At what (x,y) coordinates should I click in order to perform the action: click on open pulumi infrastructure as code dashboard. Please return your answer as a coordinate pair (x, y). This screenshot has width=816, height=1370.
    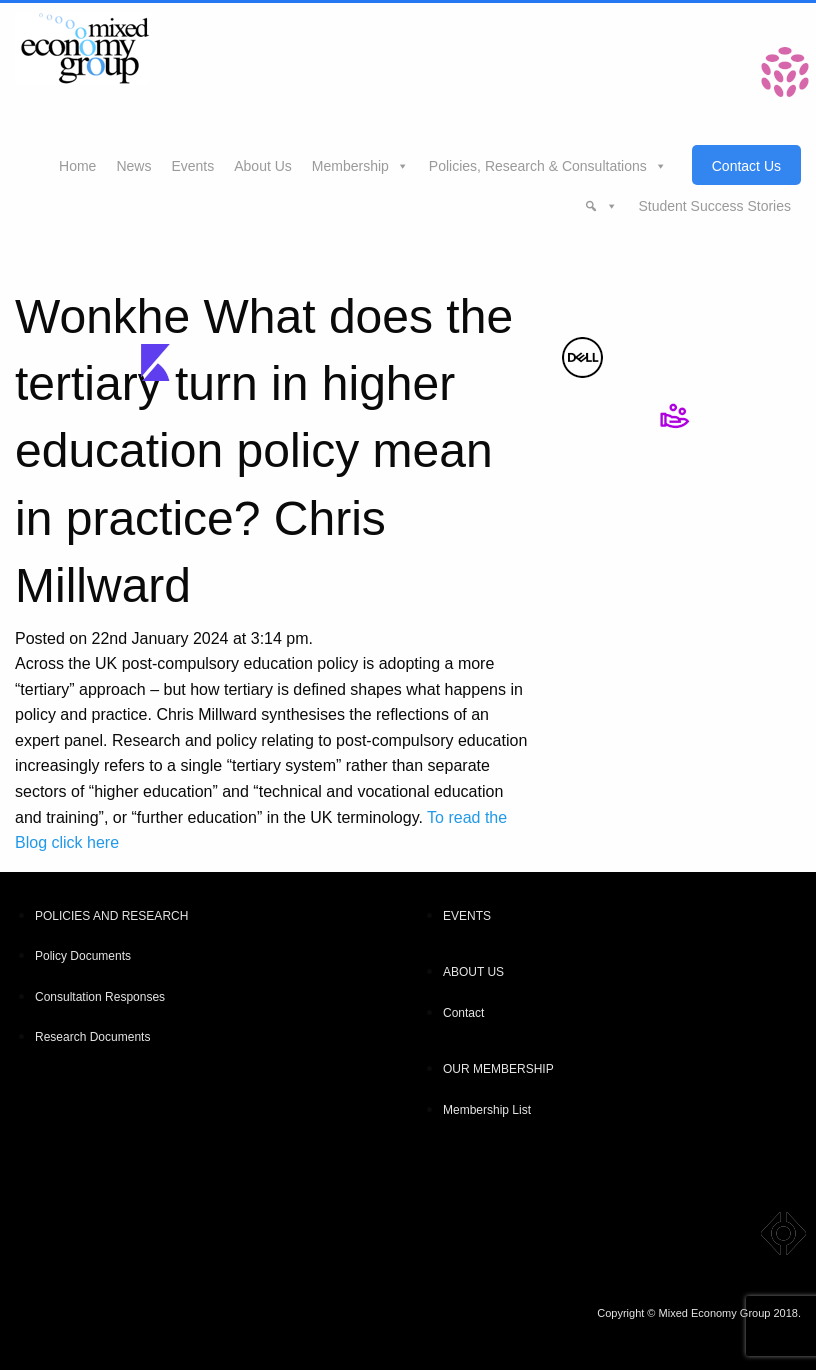
    Looking at the image, I should click on (785, 72).